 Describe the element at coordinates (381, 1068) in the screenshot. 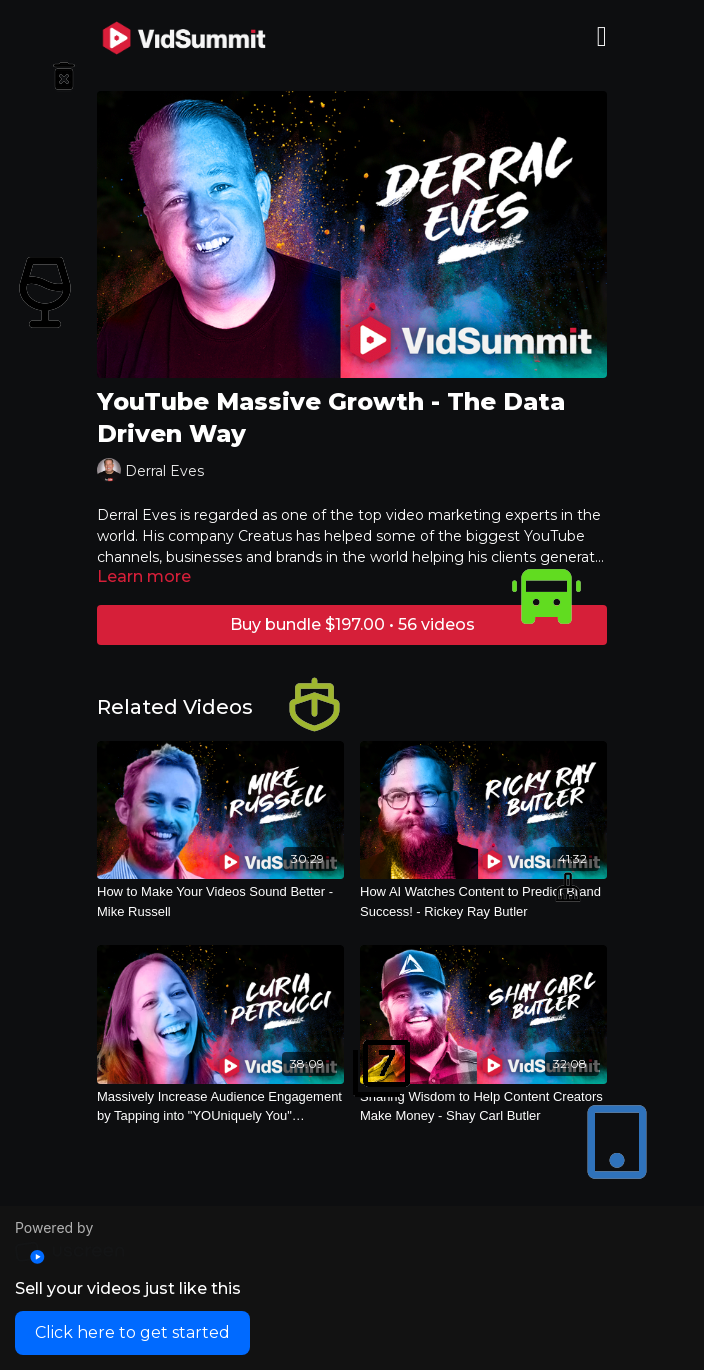

I see `indicates 7 items or notifications` at that location.